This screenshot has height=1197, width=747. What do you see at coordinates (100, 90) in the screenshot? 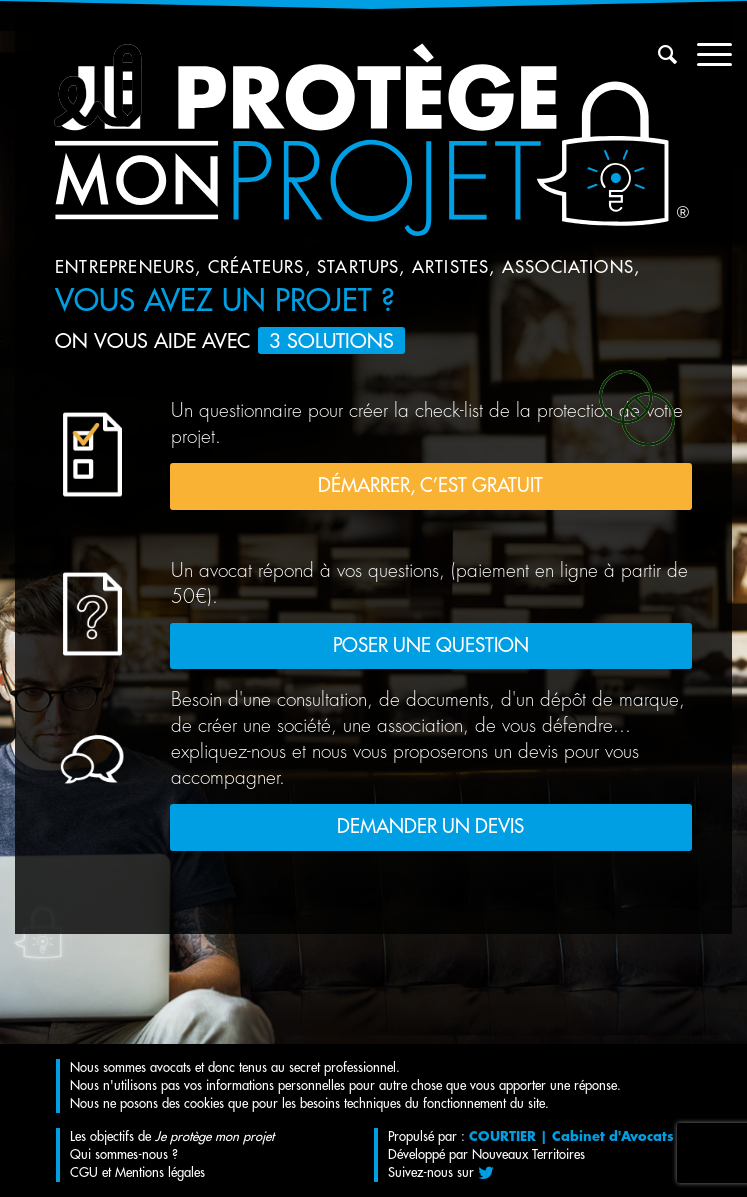
I see `sign a document or form` at bounding box center [100, 90].